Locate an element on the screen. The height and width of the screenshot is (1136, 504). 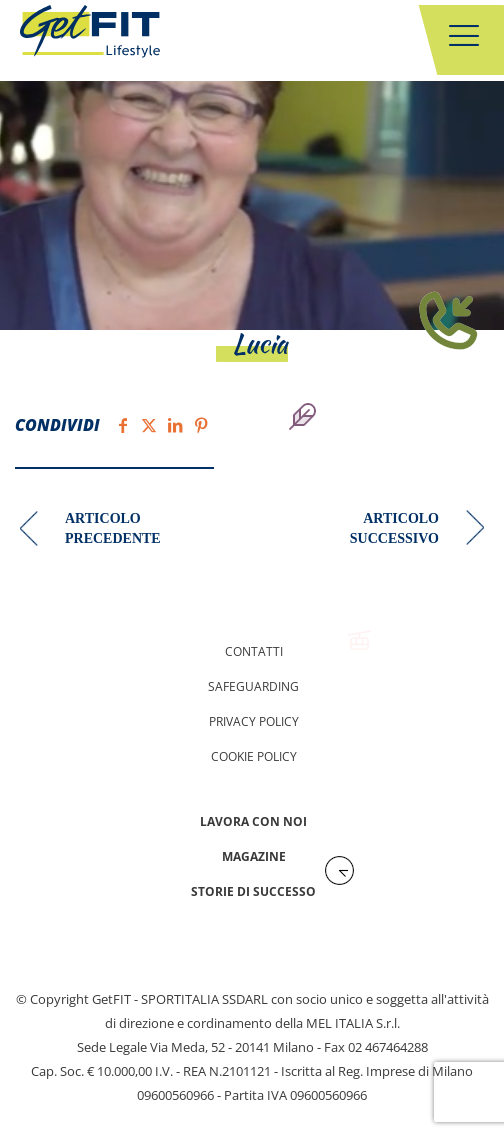
view afternoon schedule or events is located at coordinates (339, 870).